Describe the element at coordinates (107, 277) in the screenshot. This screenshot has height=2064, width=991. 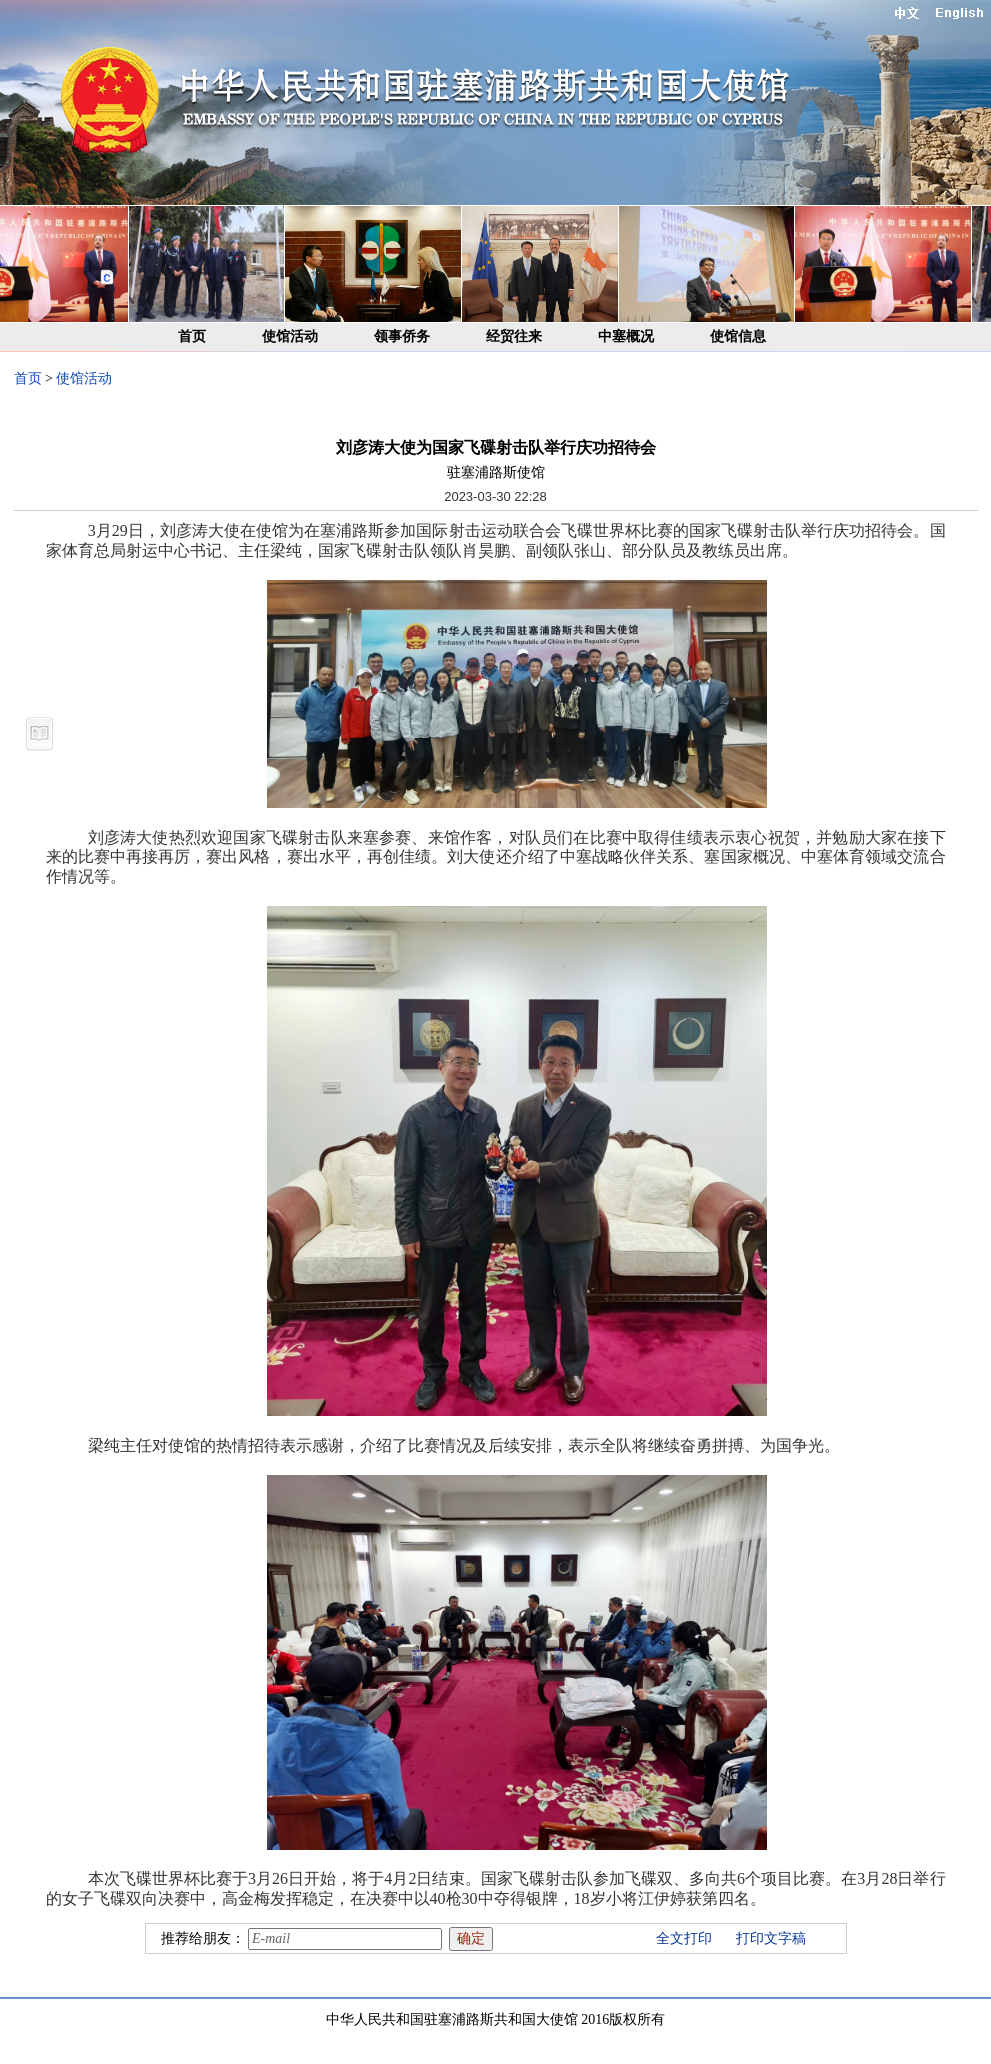
I see `a C programming language source file` at that location.